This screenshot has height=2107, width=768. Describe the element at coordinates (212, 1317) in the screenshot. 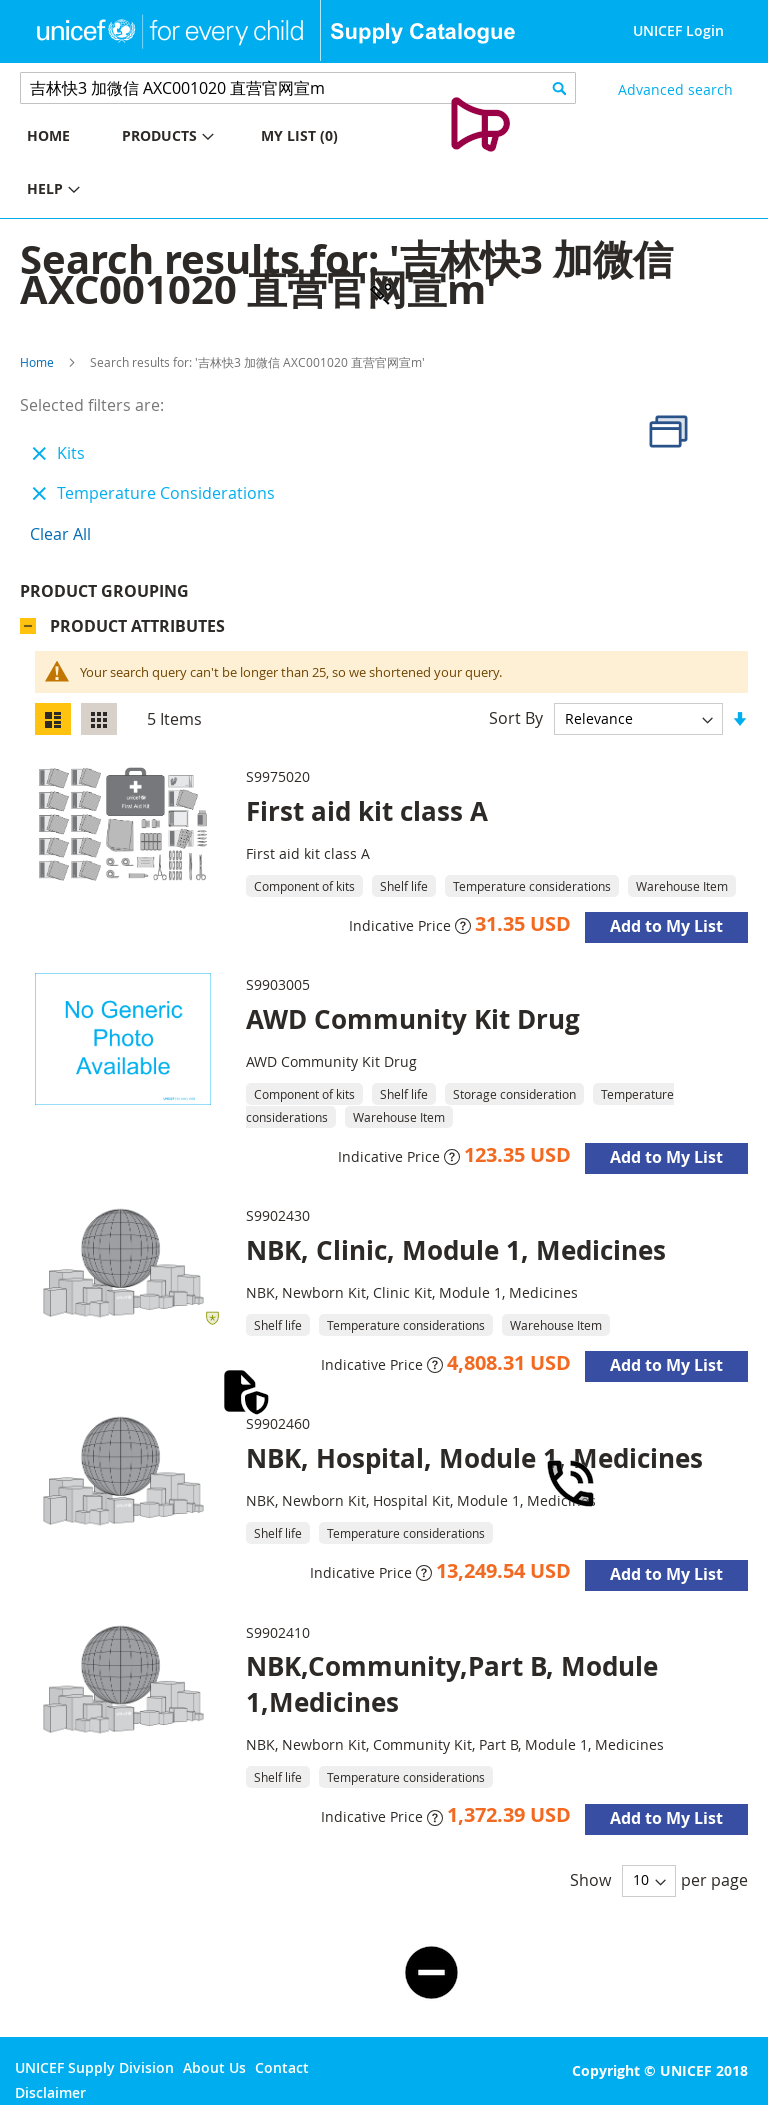

I see `indicates premium or verified security status` at that location.